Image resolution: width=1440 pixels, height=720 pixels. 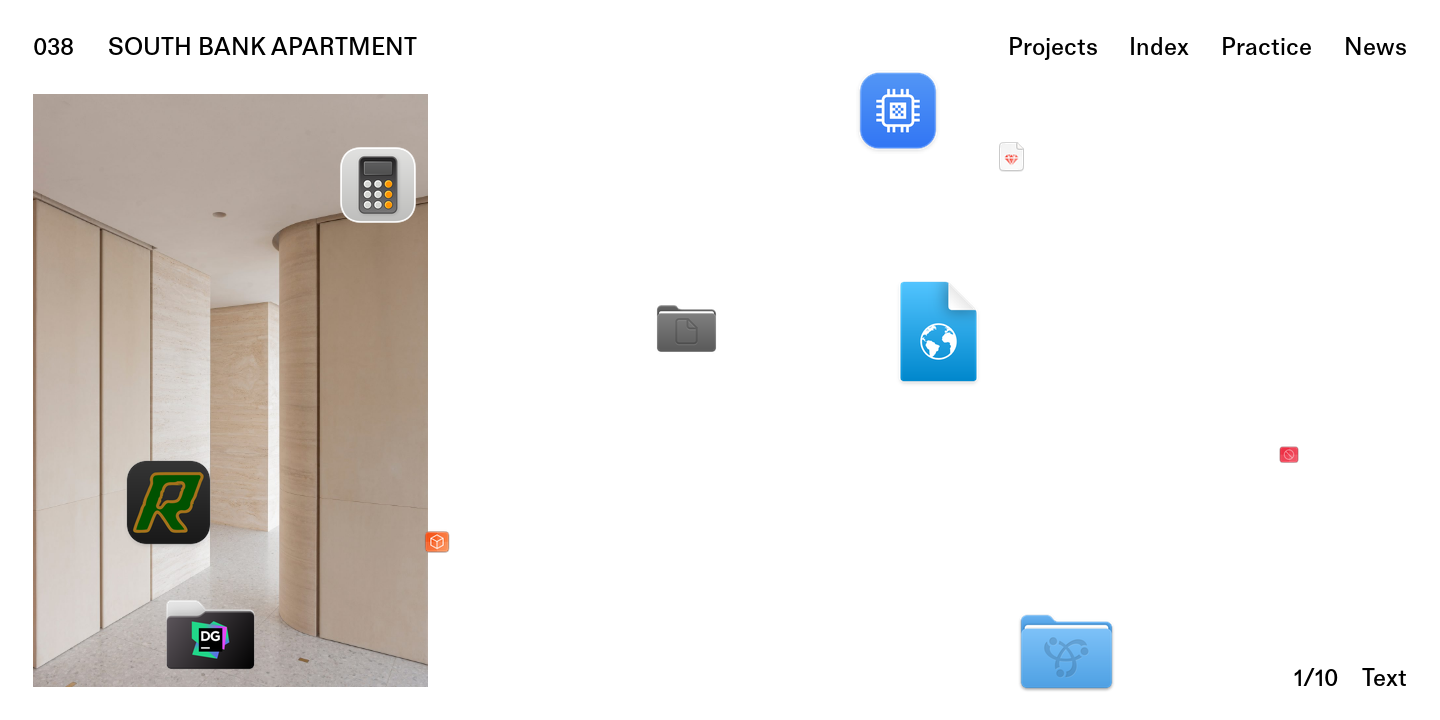 I want to click on open your documents folder, so click(x=686, y=328).